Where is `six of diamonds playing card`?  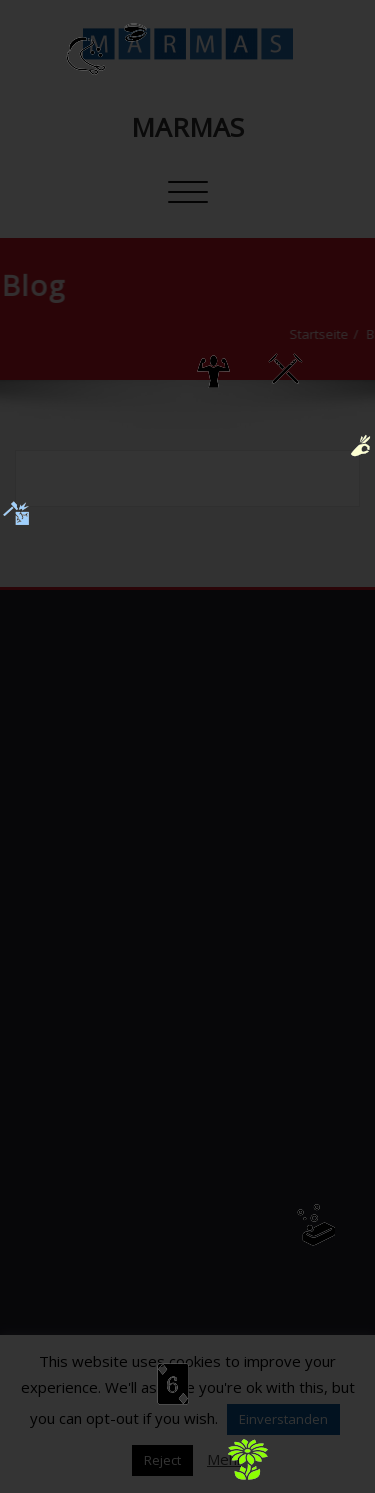
six of diamonds playing card is located at coordinates (173, 1384).